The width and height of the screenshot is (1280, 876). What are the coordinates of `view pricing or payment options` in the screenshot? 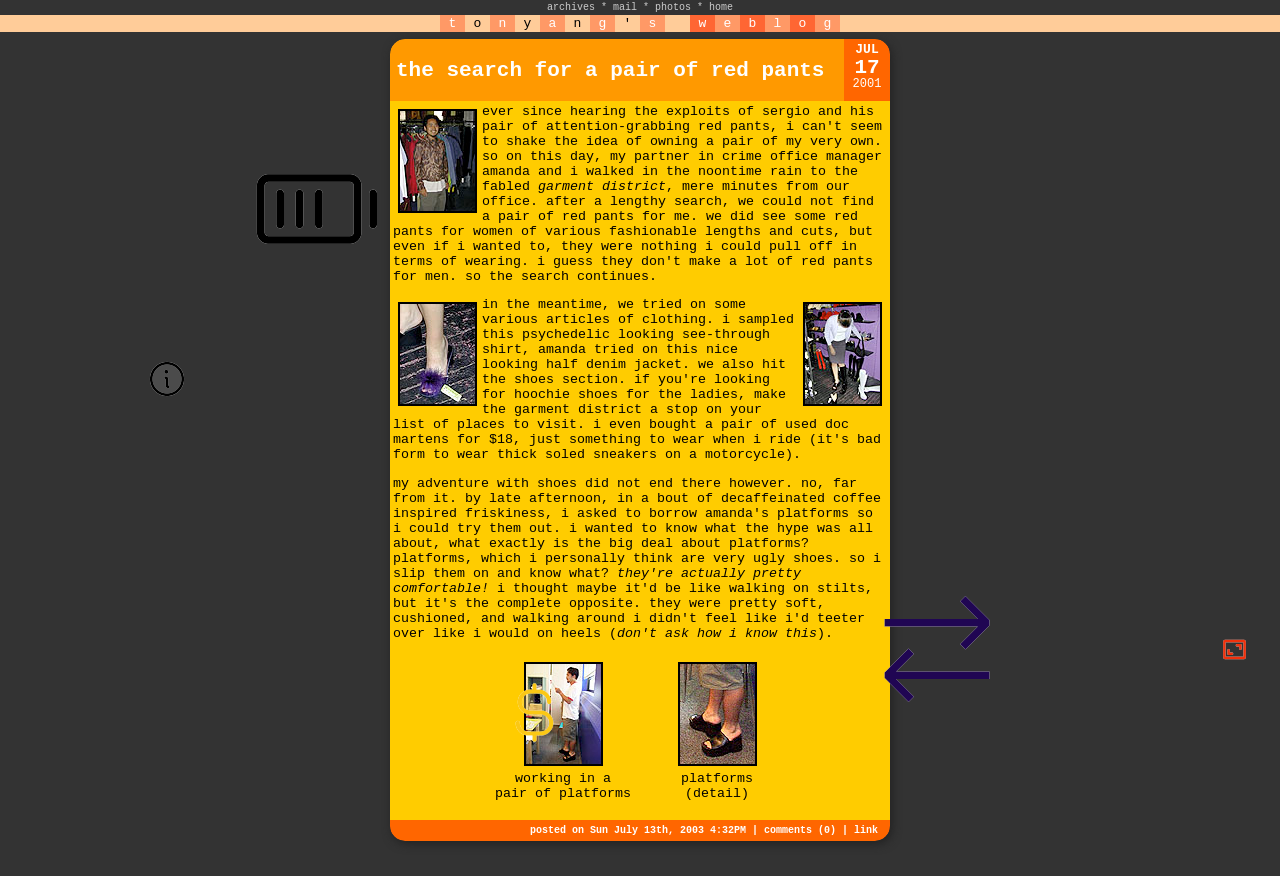 It's located at (534, 712).